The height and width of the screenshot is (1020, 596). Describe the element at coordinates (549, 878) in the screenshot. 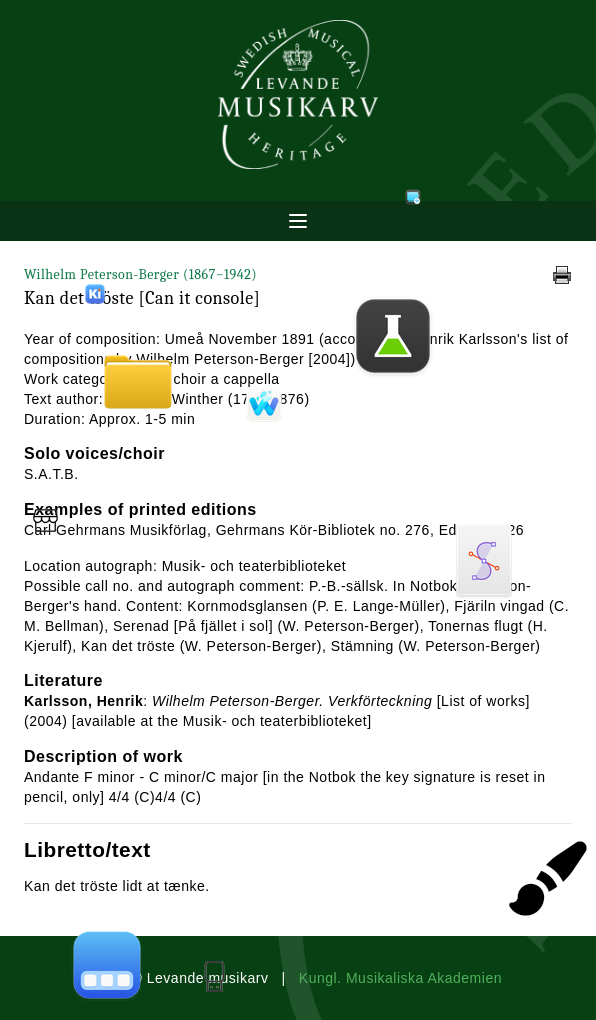

I see `access drawing or painting tools` at that location.